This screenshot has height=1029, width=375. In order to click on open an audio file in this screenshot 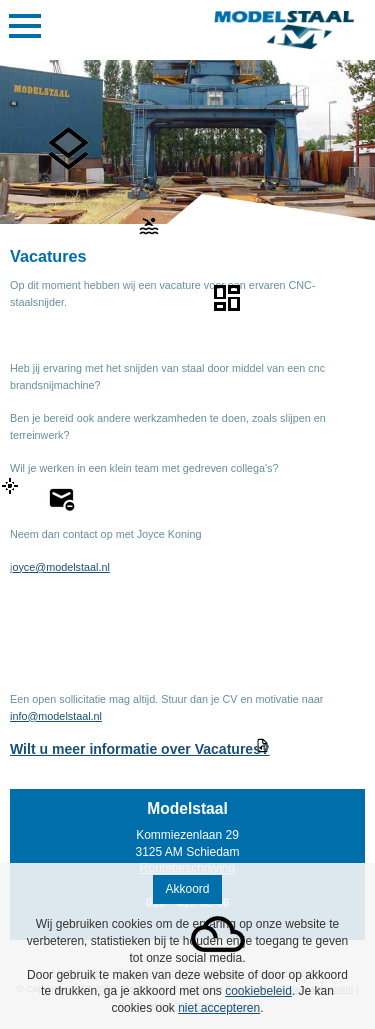, I will do `click(262, 745)`.